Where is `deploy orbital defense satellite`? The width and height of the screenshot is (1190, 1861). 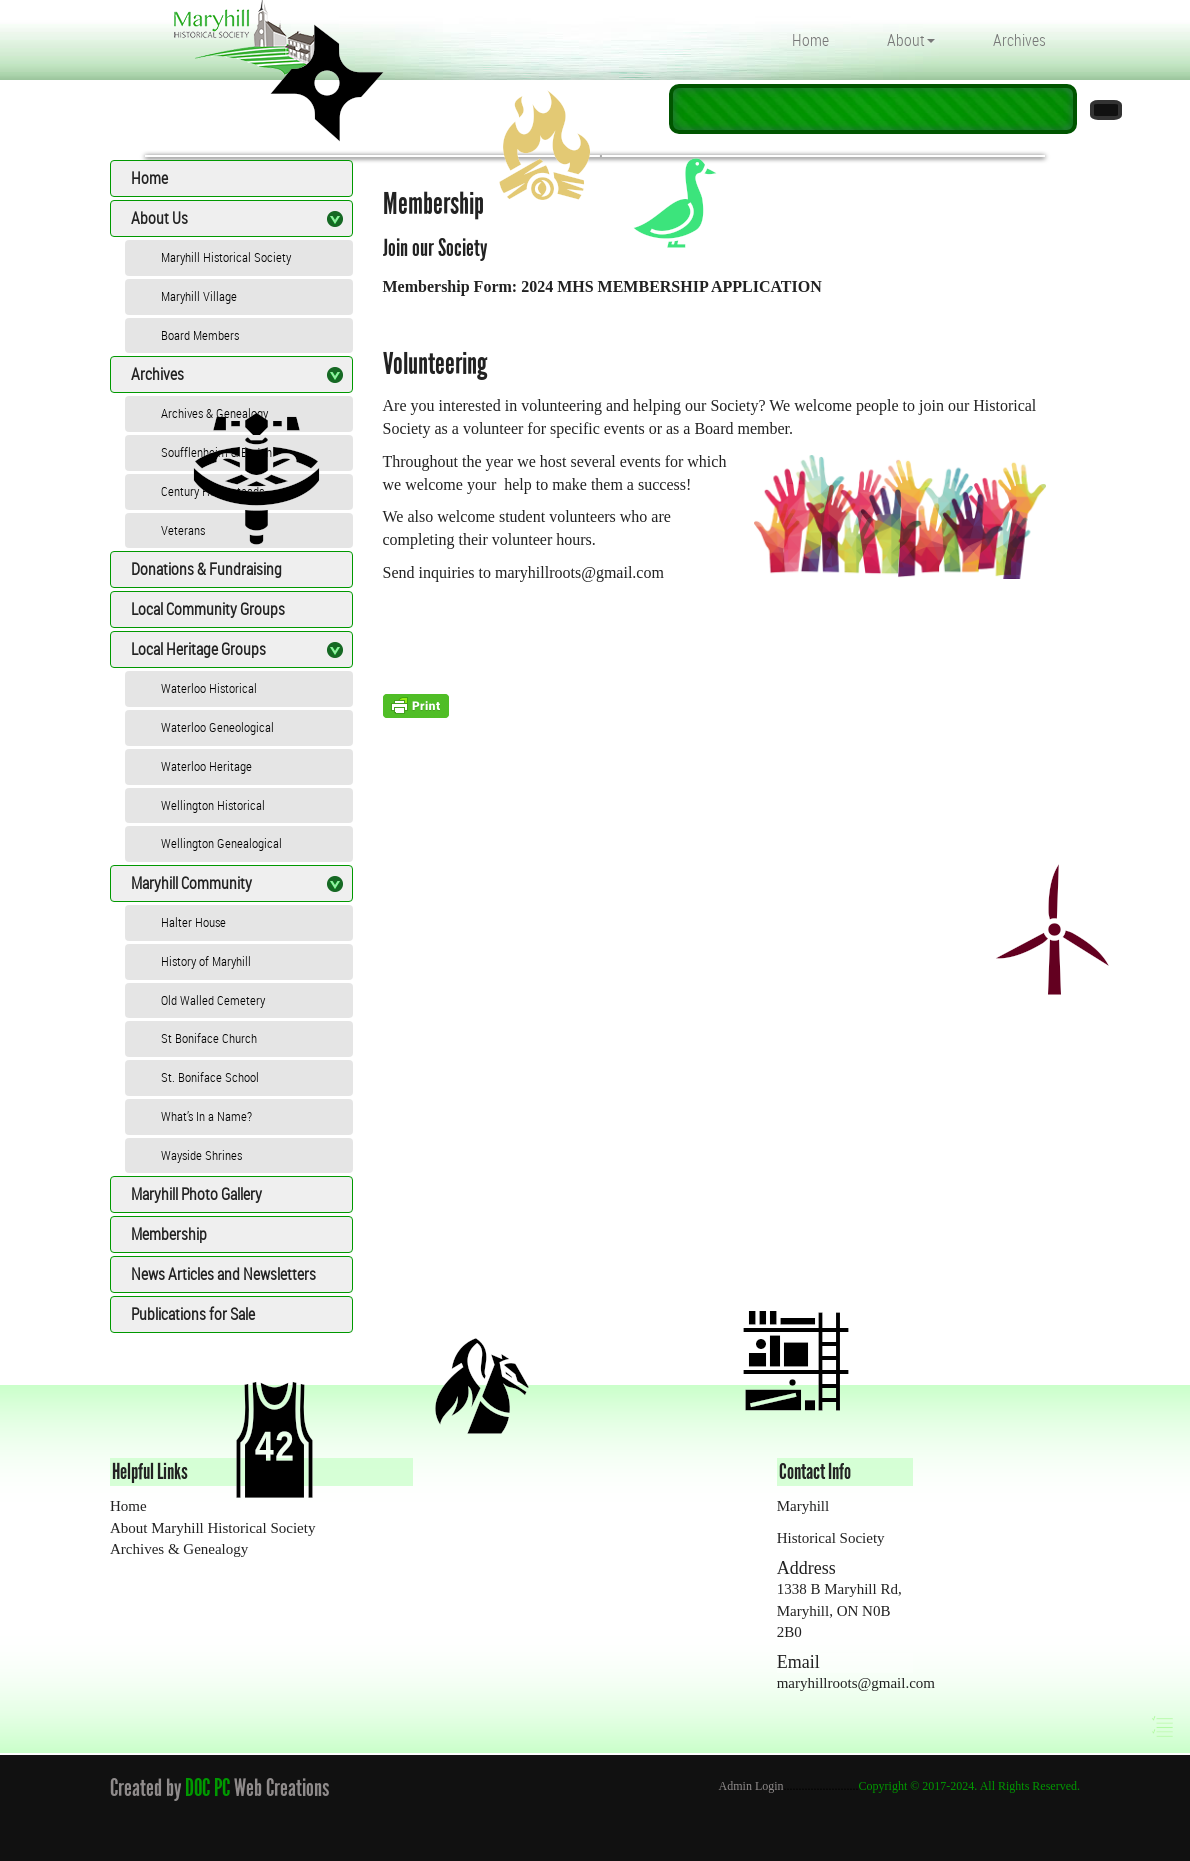
deploy orbital defense satellite is located at coordinates (256, 479).